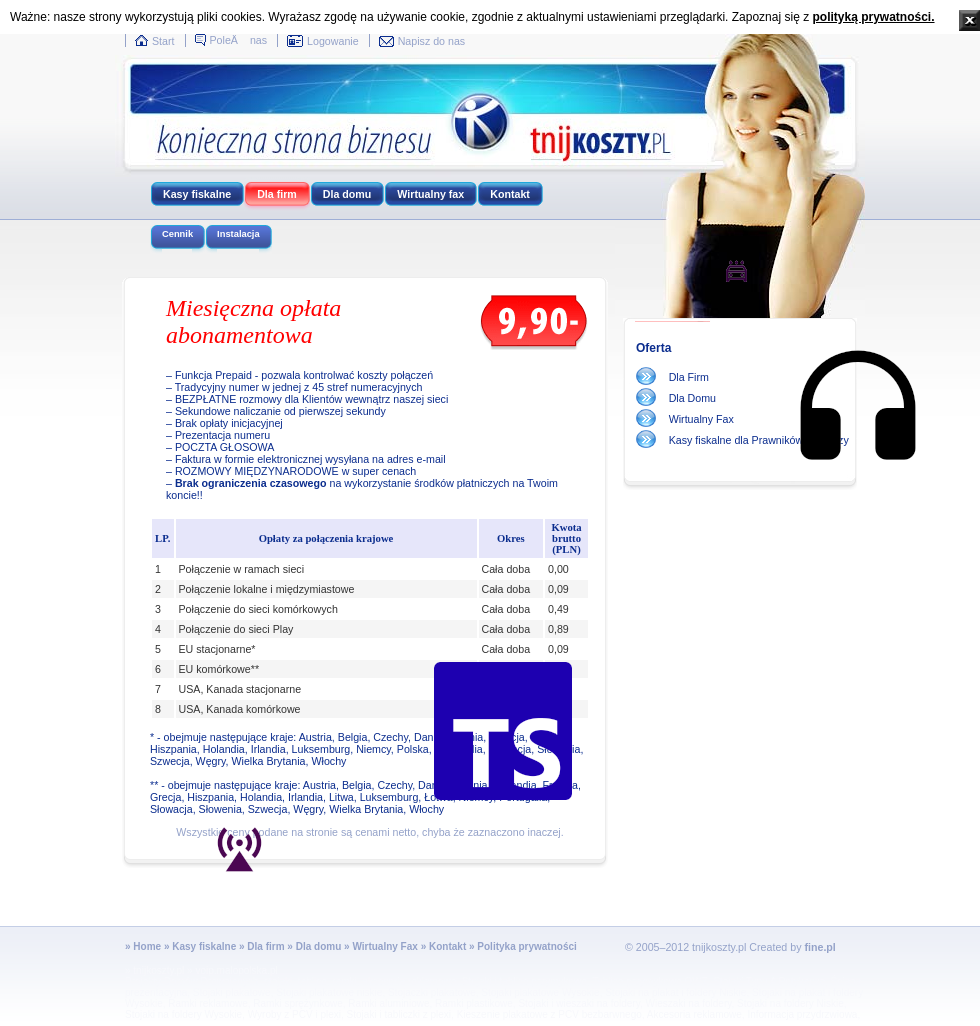 The width and height of the screenshot is (980, 1026). What do you see at coordinates (858, 408) in the screenshot?
I see `access audio or music playback` at bounding box center [858, 408].